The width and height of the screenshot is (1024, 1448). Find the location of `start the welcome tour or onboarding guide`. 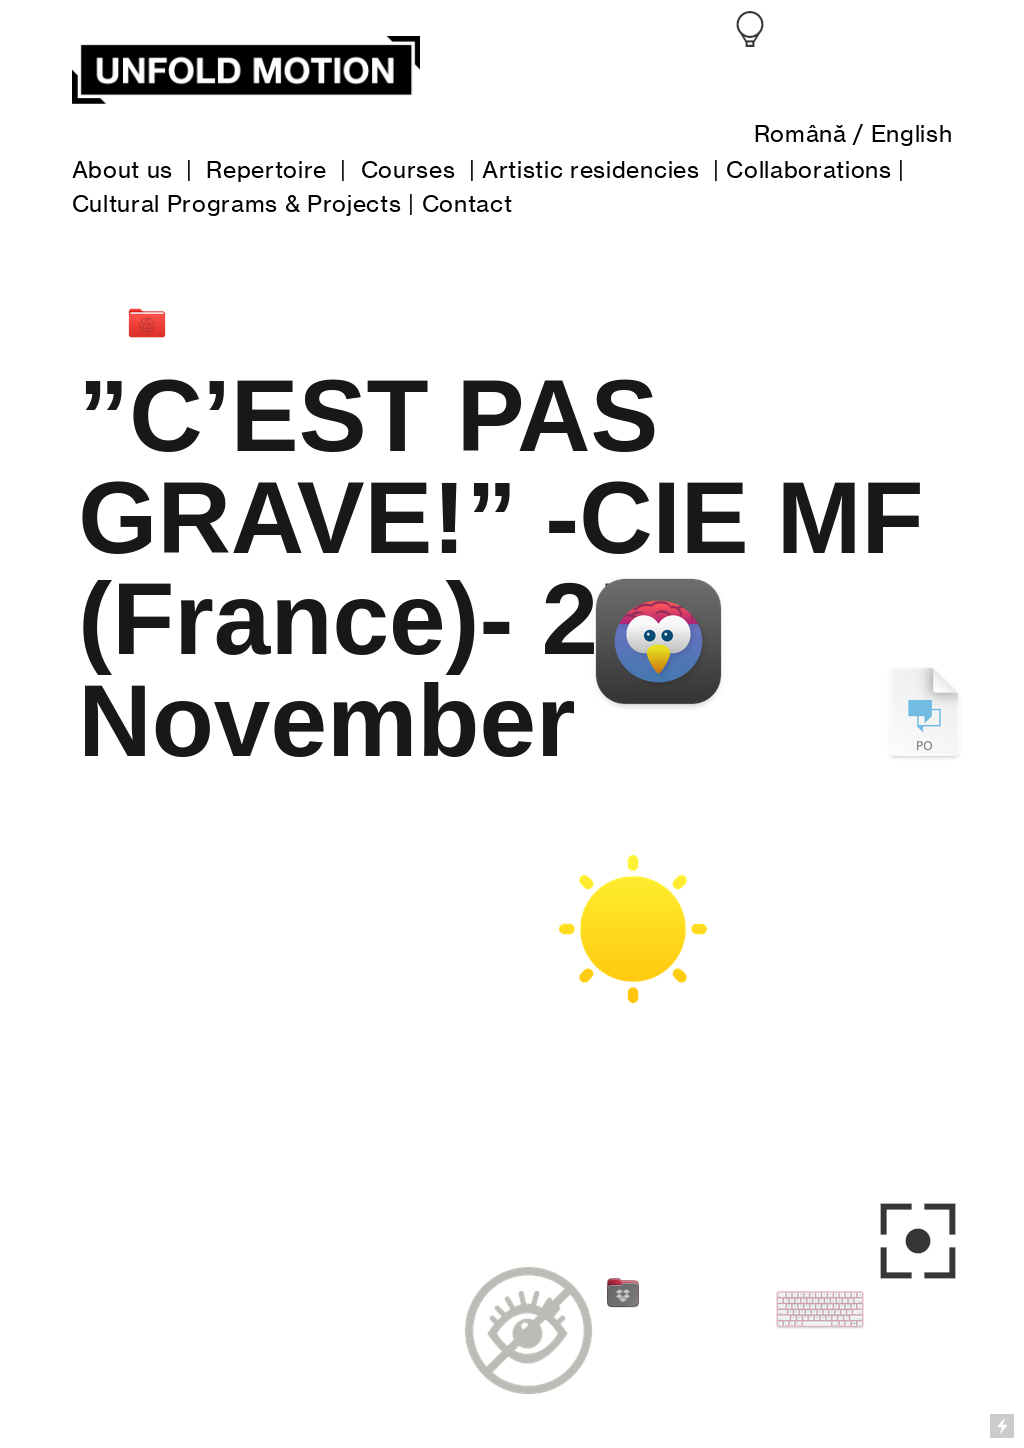

start the welcome tour or onboarding guide is located at coordinates (750, 29).